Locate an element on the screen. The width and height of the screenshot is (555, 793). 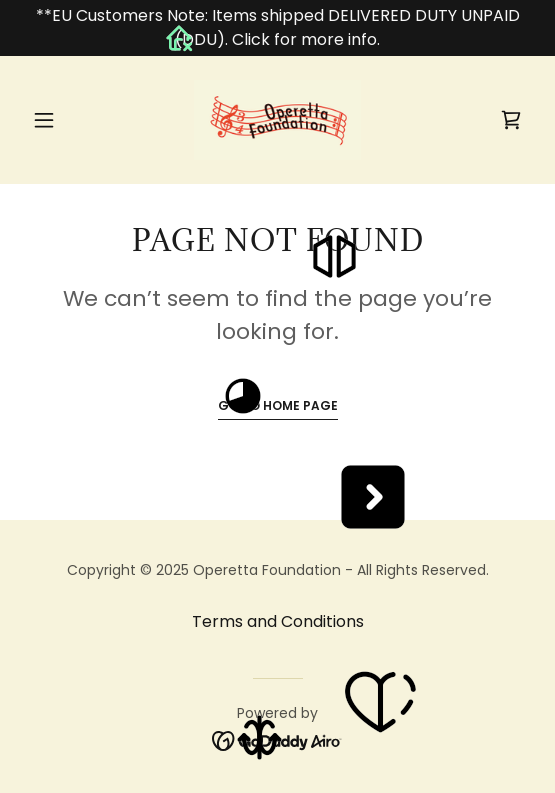
toggle magnetic snap or alignment is located at coordinates (259, 737).